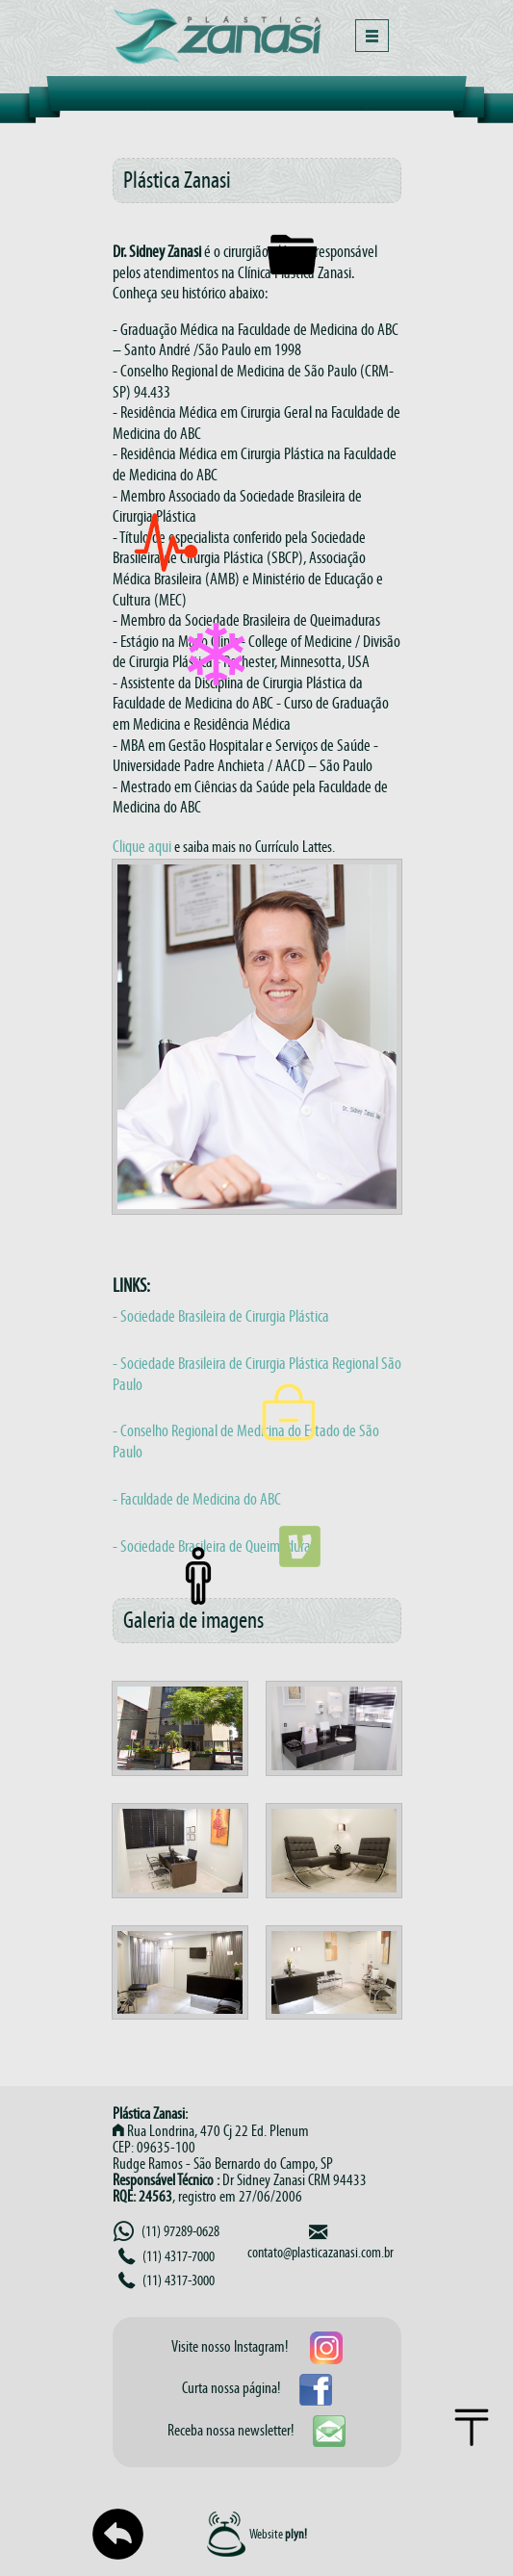  What do you see at coordinates (117, 2534) in the screenshot?
I see `undo the last action` at bounding box center [117, 2534].